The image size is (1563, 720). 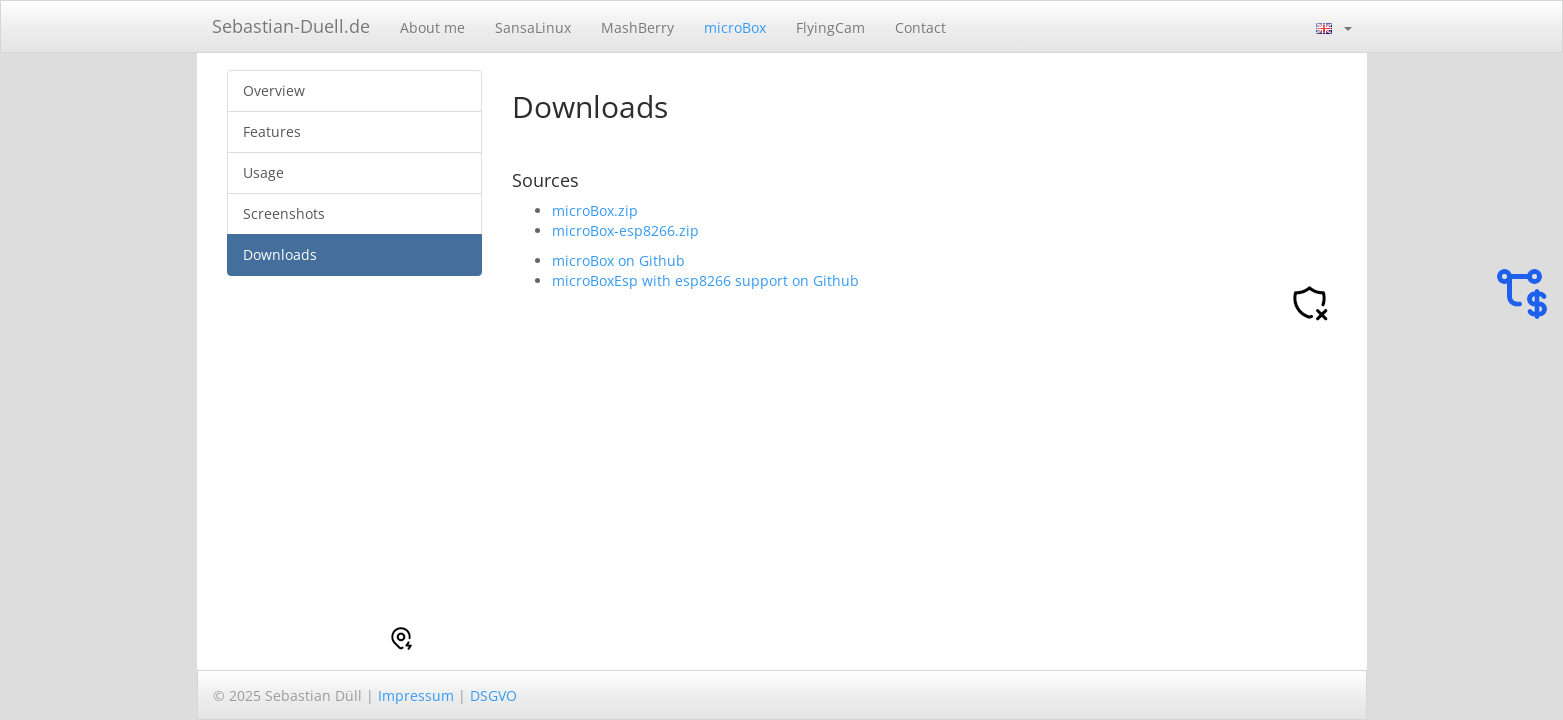 What do you see at coordinates (401, 638) in the screenshot?
I see `enable fast or instant location tracking` at bounding box center [401, 638].